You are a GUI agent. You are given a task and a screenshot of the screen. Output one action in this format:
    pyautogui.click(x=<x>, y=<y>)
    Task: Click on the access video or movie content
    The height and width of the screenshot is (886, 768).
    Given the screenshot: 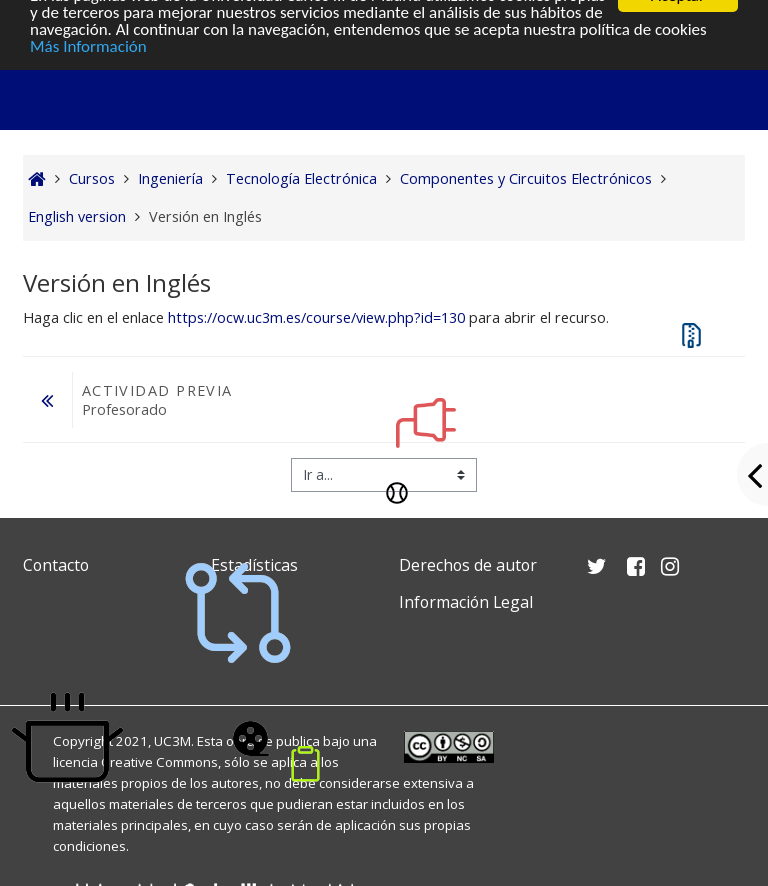 What is the action you would take?
    pyautogui.click(x=250, y=738)
    